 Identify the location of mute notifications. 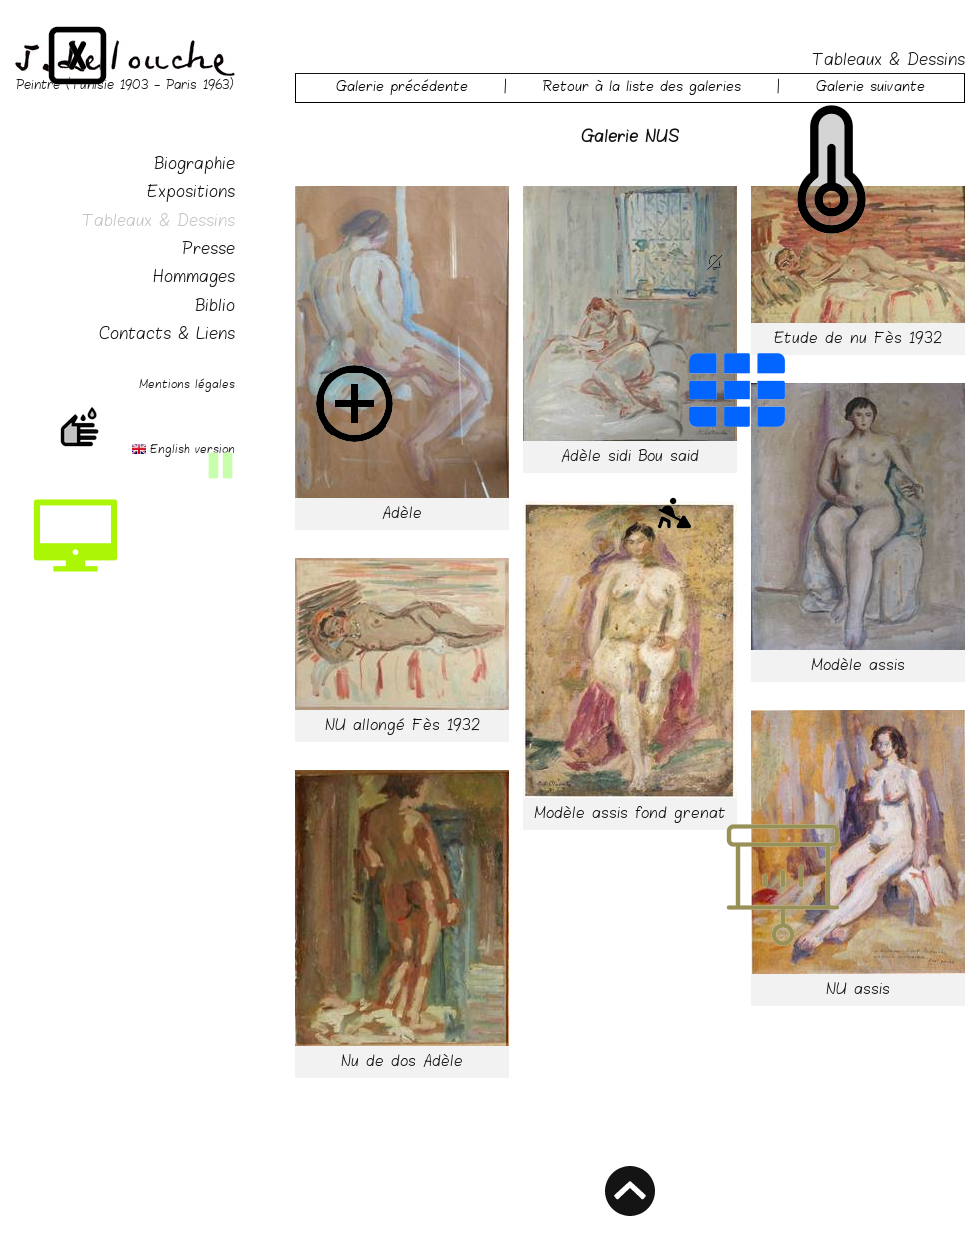
(714, 262).